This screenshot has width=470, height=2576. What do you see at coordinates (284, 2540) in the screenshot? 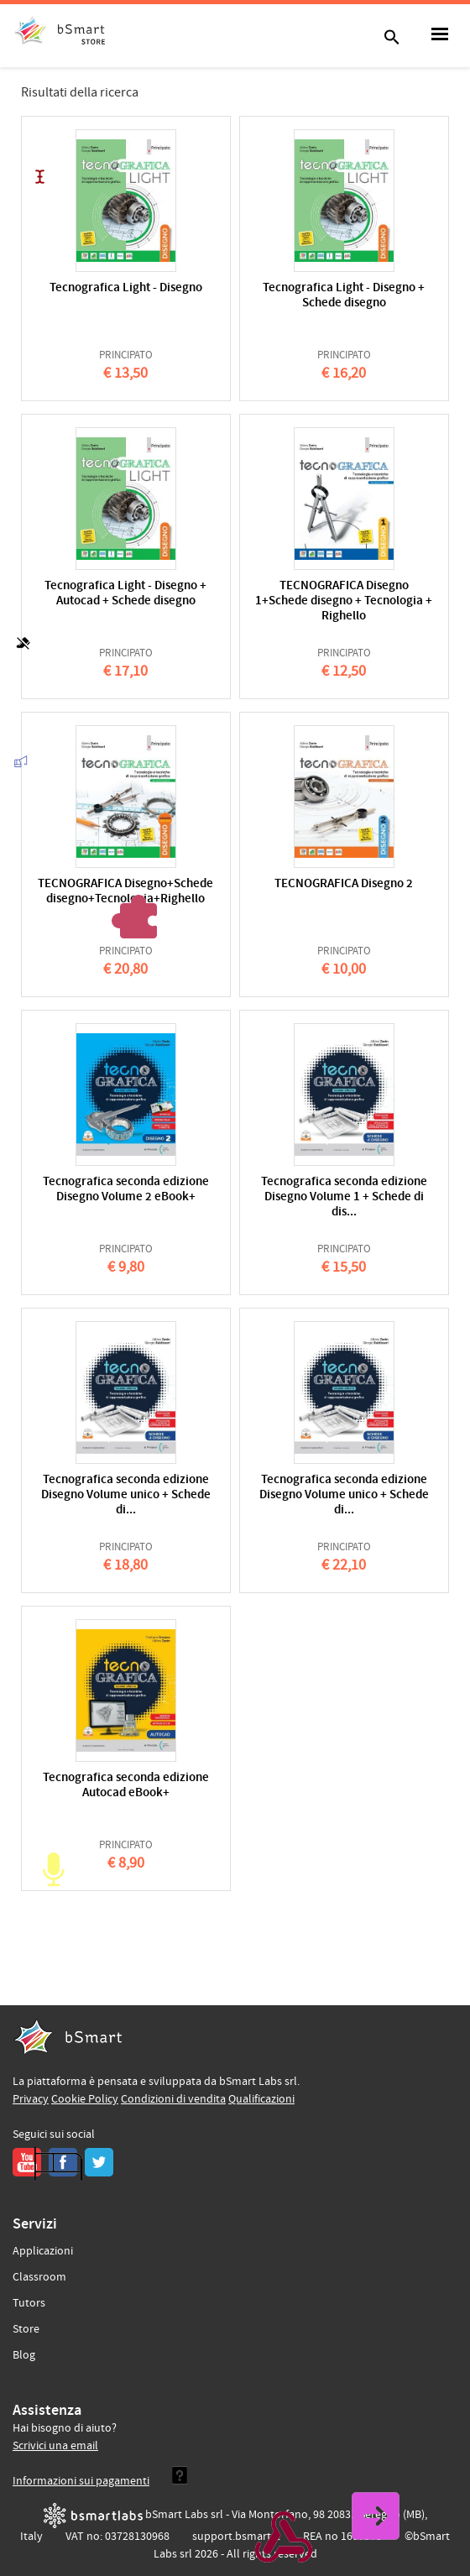
I see `configure webhook integrations` at bounding box center [284, 2540].